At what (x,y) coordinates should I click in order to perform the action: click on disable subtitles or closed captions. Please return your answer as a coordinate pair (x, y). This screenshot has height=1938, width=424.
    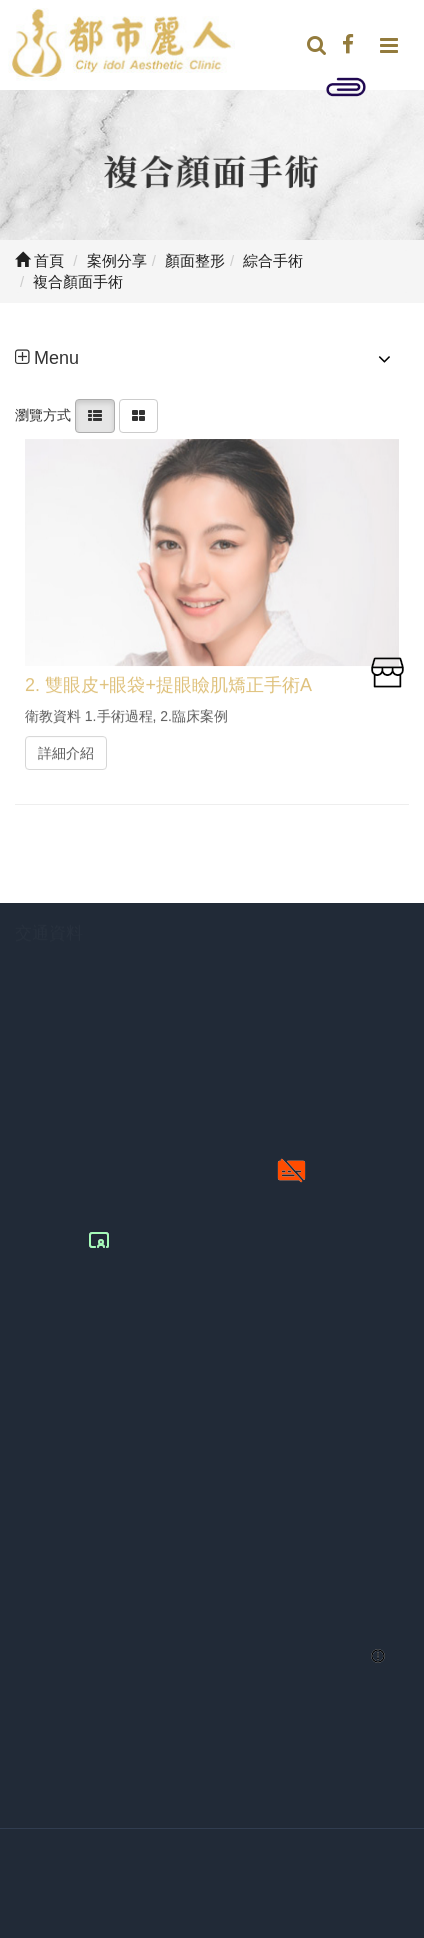
    Looking at the image, I should click on (291, 1170).